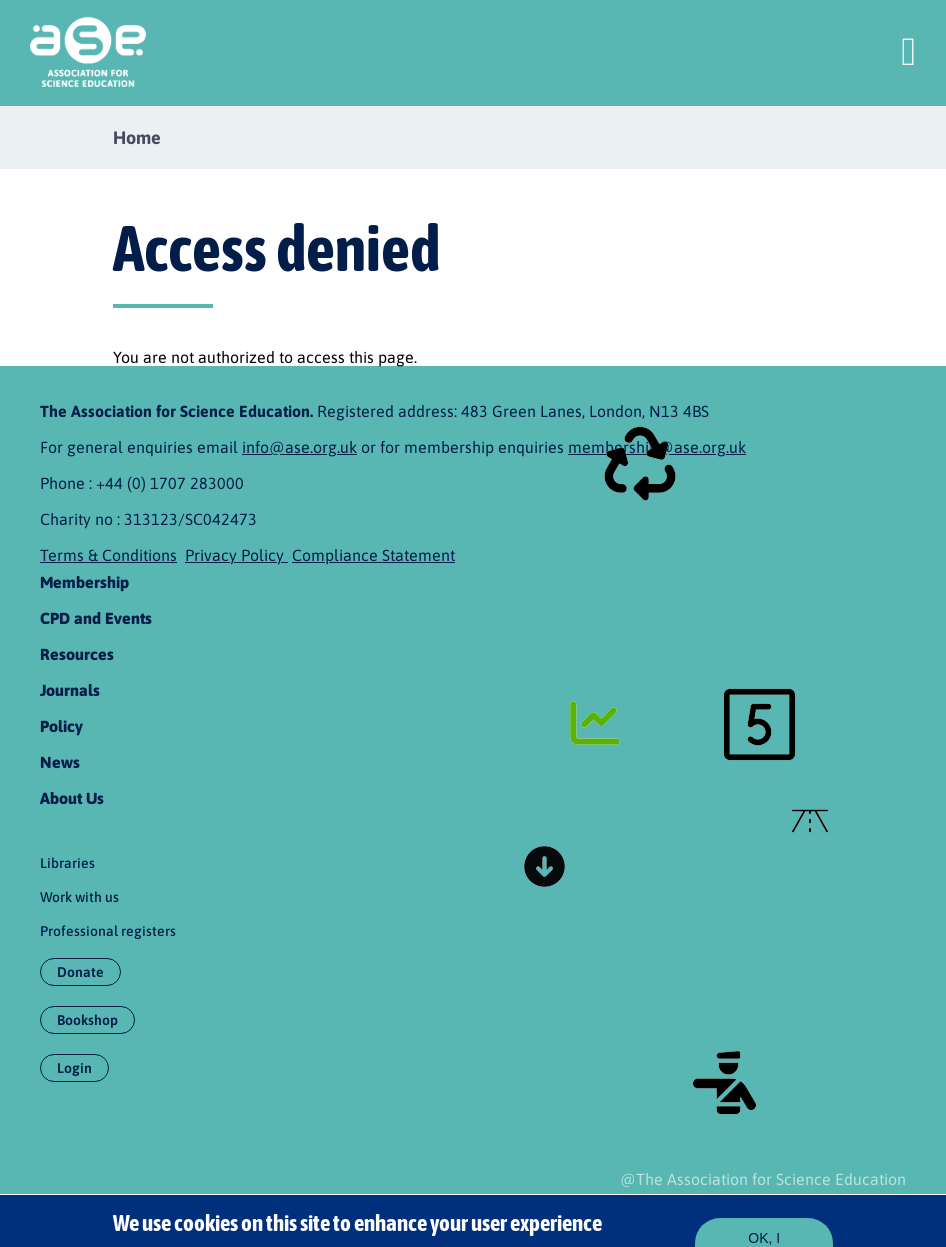  What do you see at coordinates (640, 462) in the screenshot?
I see `indicates recyclable item or material` at bounding box center [640, 462].